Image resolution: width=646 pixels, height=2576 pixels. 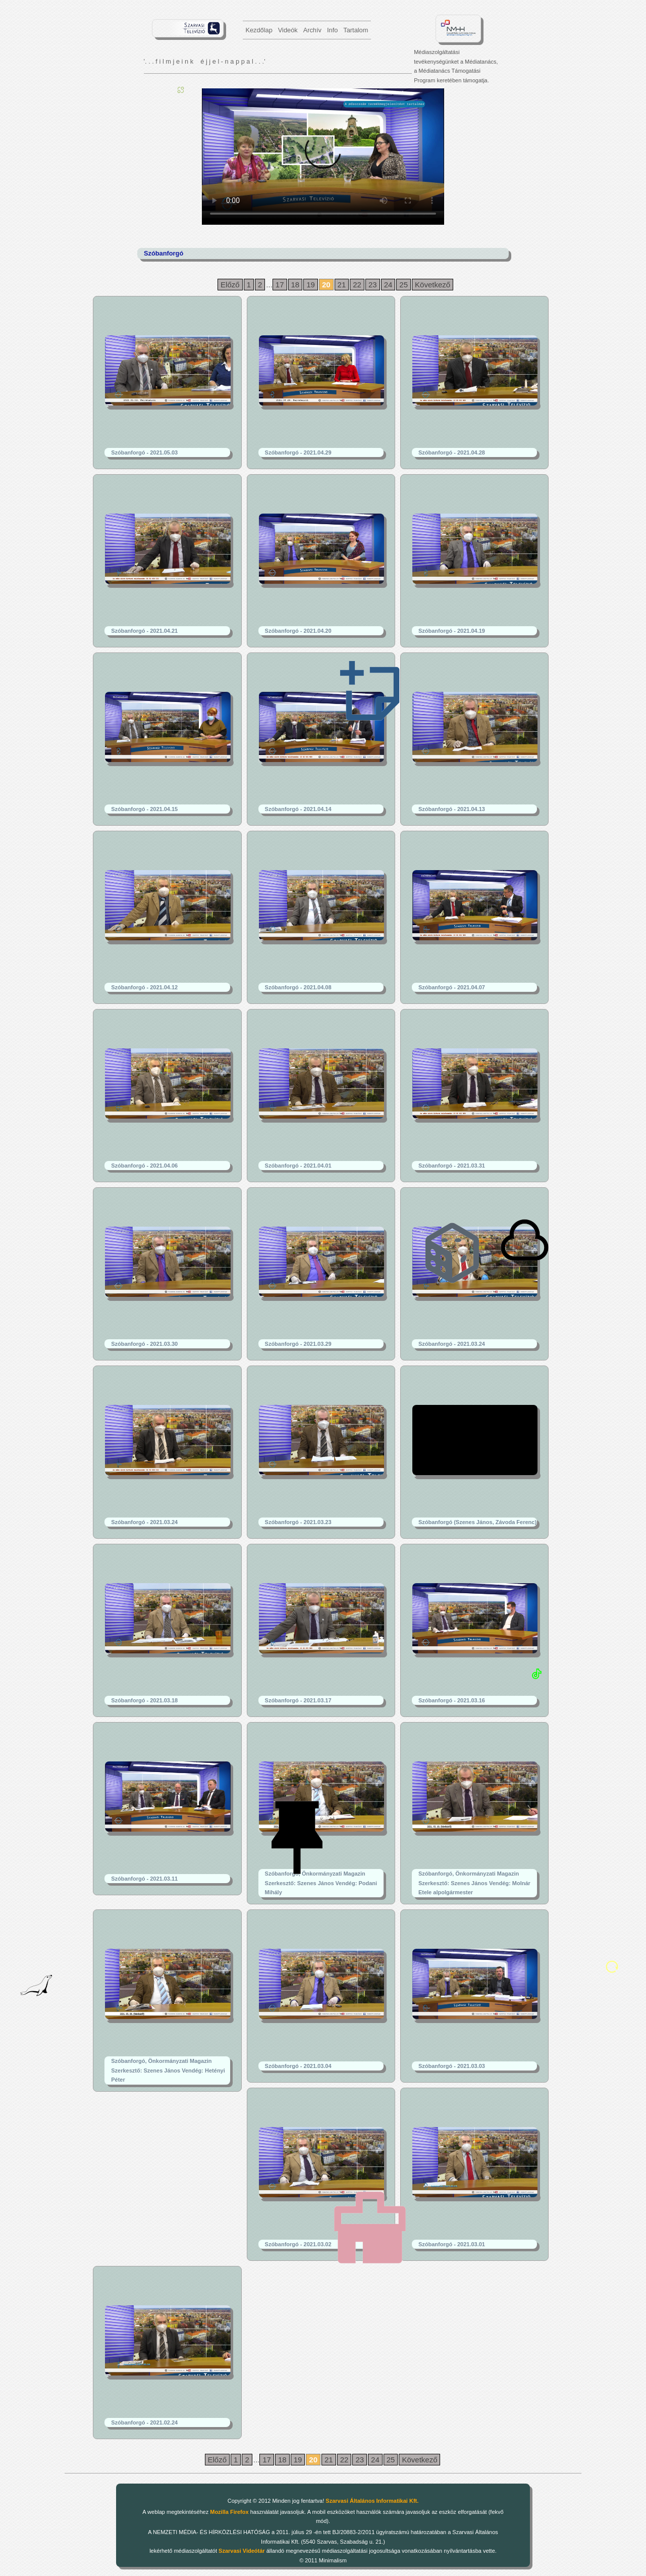 I want to click on pin an item to keep it visible, so click(x=297, y=1834).